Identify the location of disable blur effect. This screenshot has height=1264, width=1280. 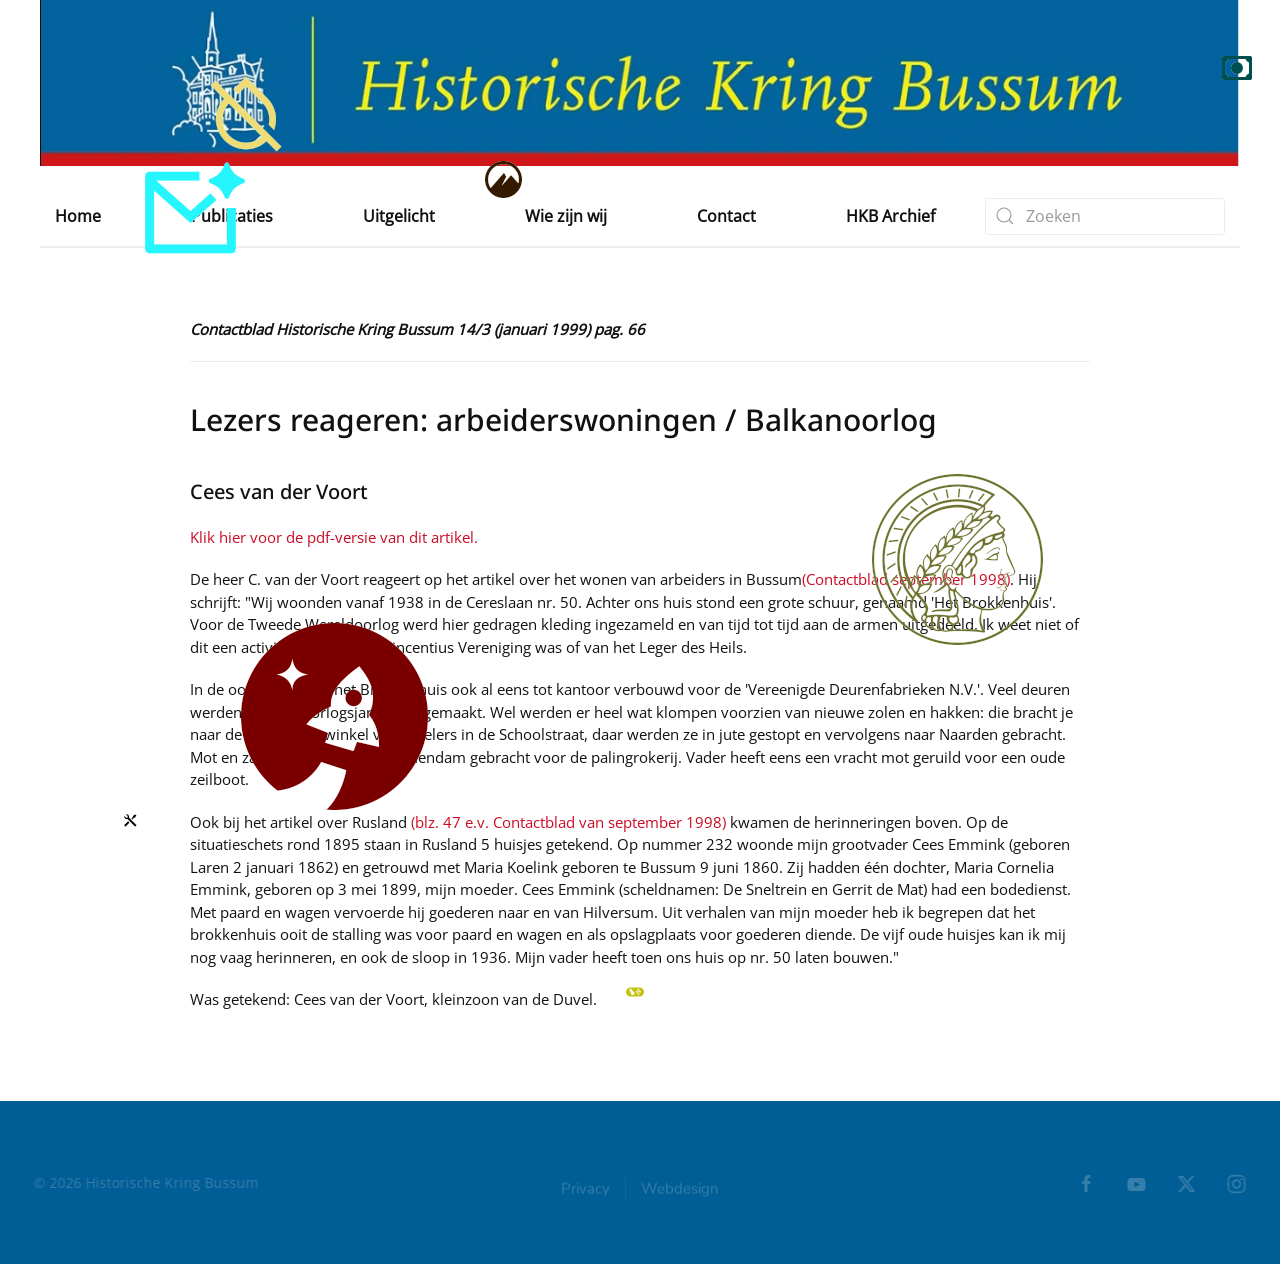
(246, 116).